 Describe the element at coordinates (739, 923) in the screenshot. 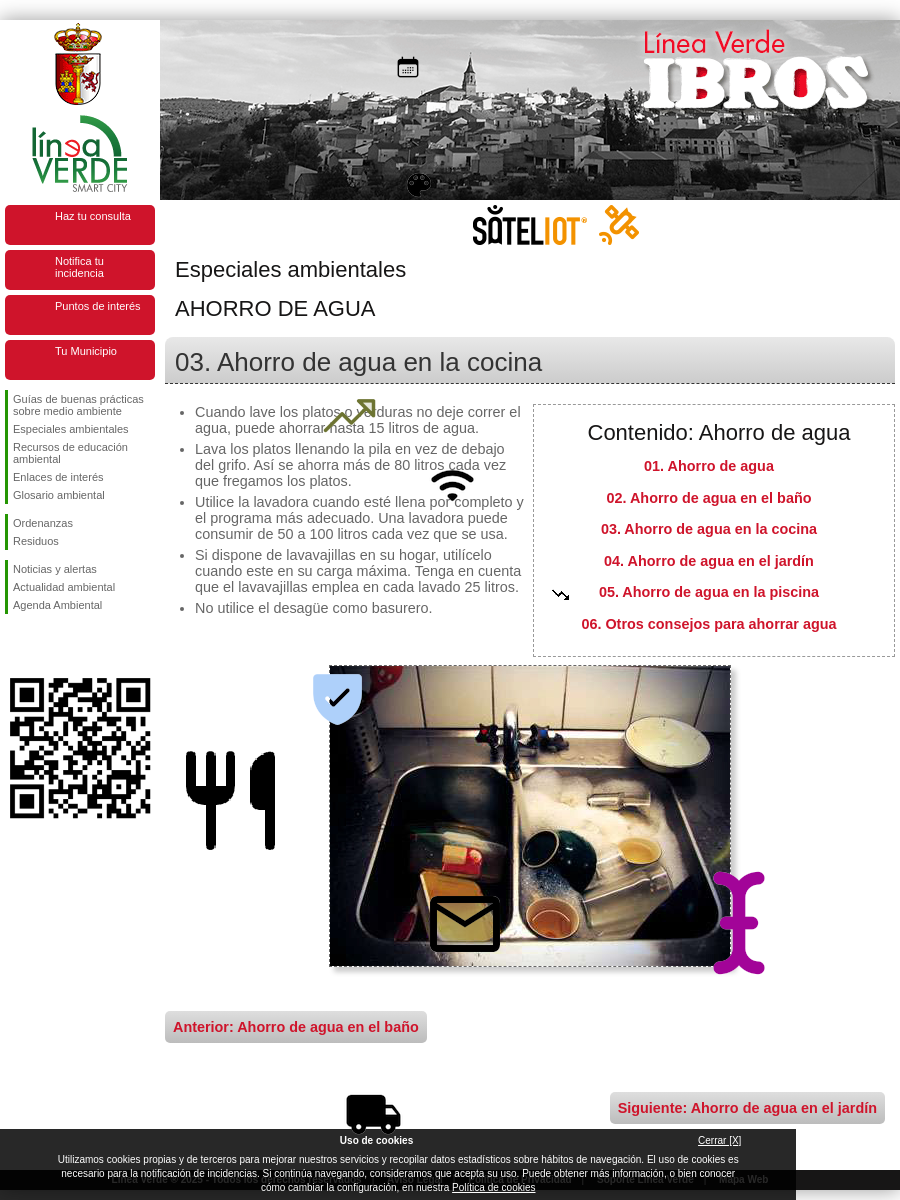

I see `text input field is active` at that location.